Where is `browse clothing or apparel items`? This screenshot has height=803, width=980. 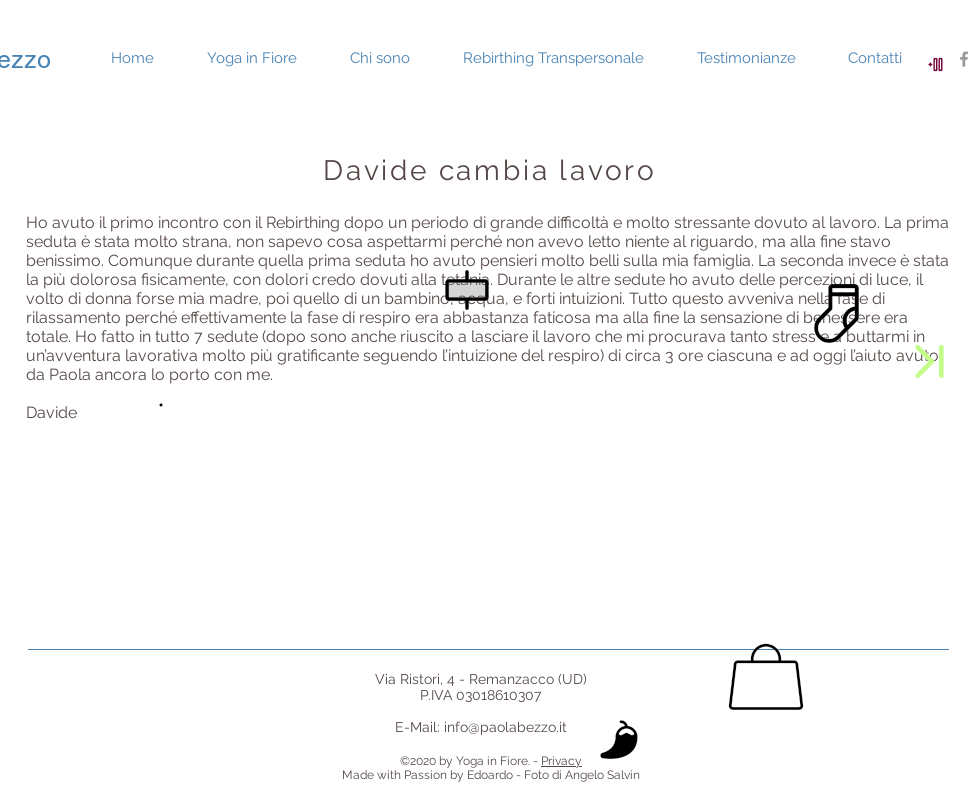
browse clothing or apparel items is located at coordinates (838, 312).